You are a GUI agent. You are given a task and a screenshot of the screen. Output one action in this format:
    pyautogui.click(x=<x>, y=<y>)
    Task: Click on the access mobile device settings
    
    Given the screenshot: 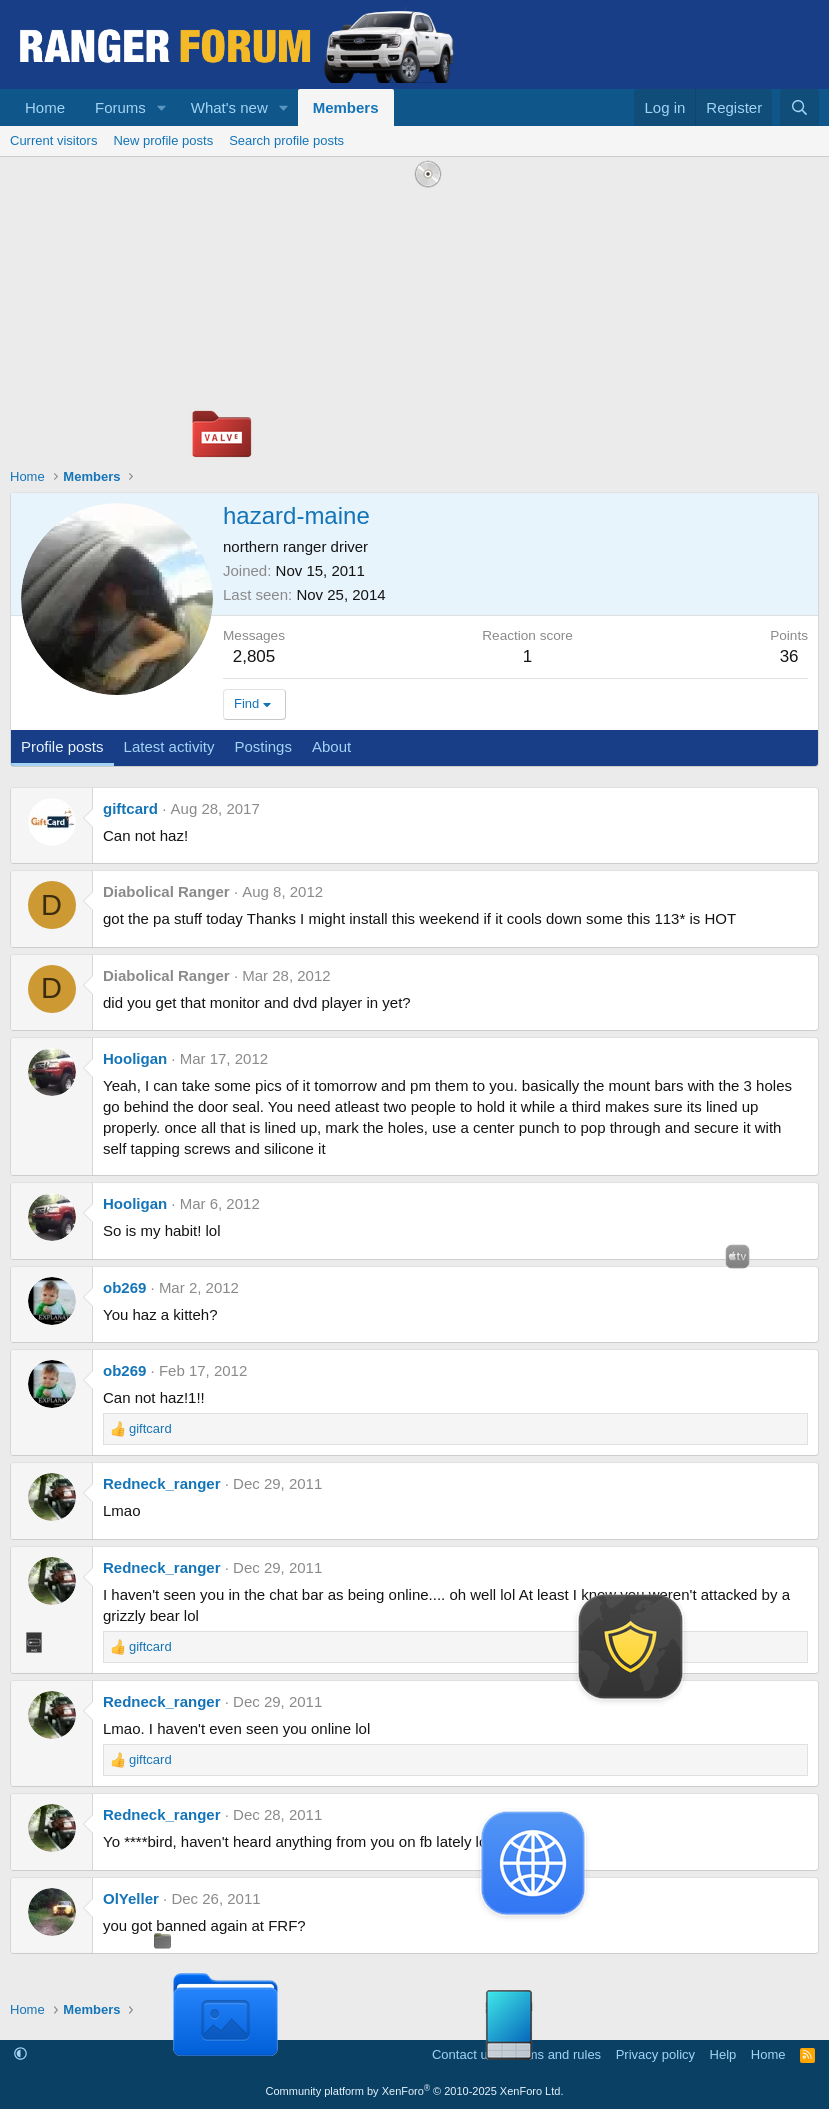 What is the action you would take?
    pyautogui.click(x=509, y=2025)
    